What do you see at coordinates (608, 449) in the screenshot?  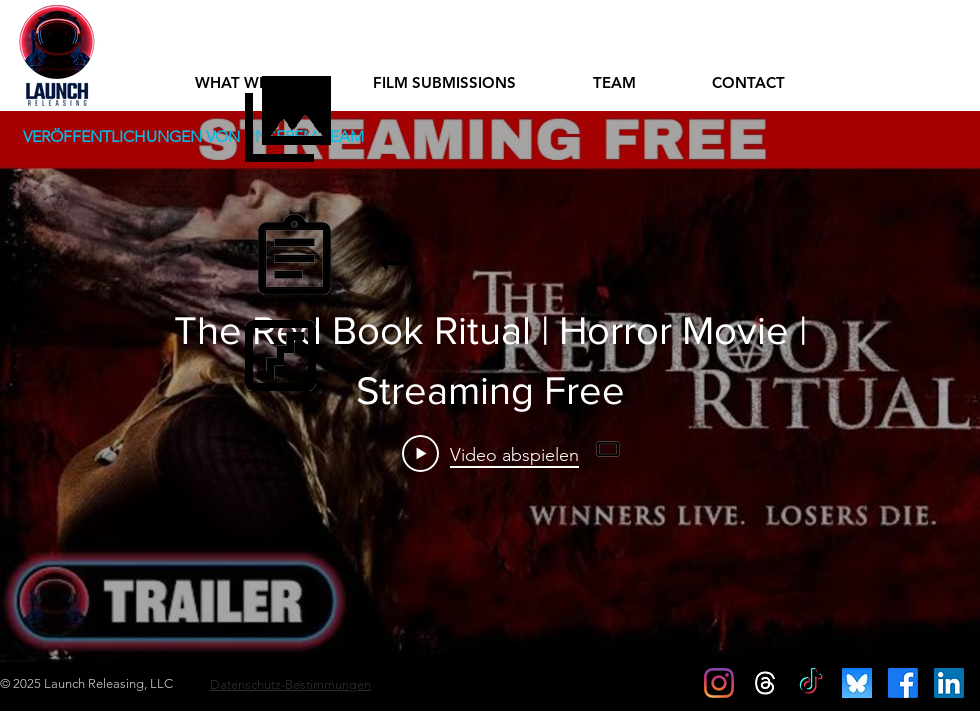 I see `crop image to 16:9 aspect ratio` at bounding box center [608, 449].